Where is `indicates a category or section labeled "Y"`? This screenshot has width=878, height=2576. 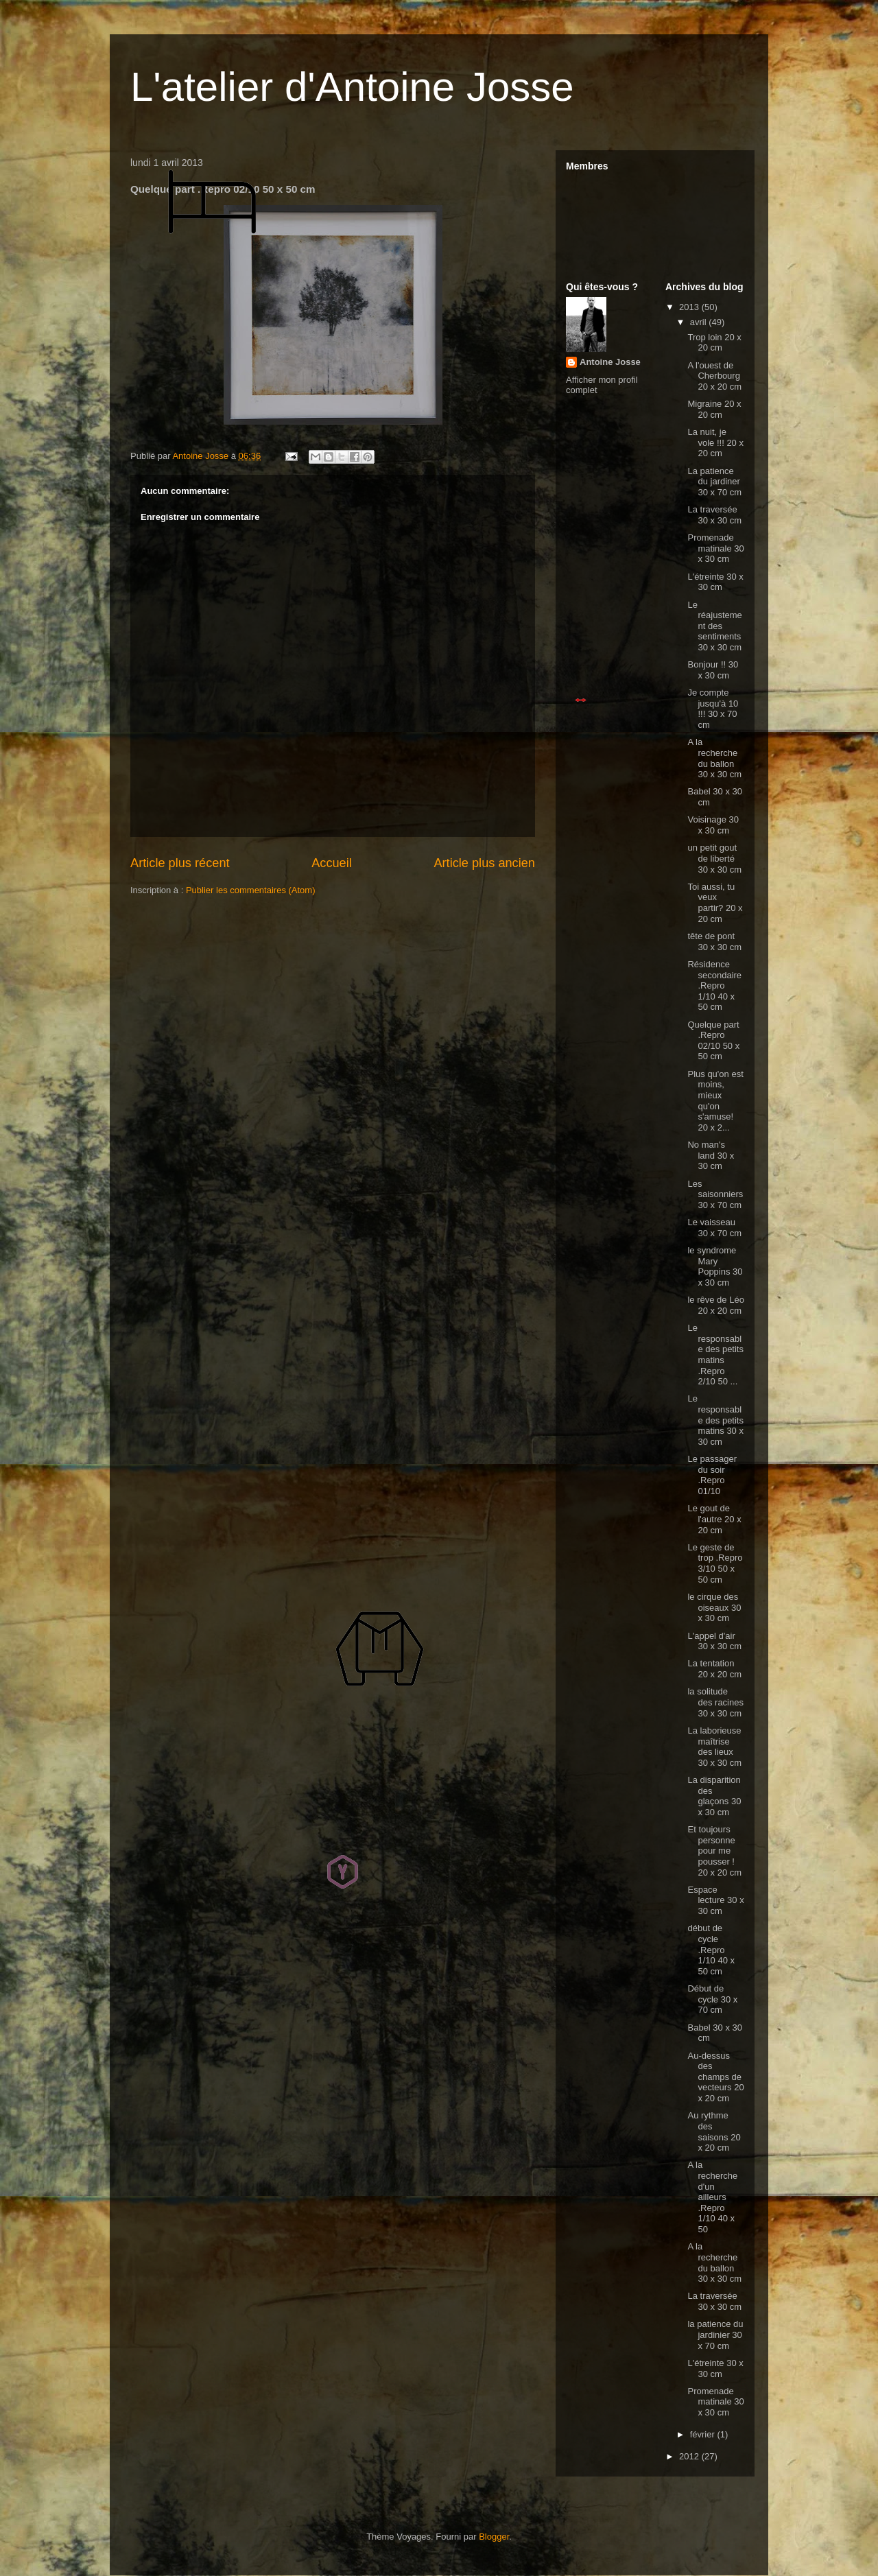
indicates a category or section labeled "Y" is located at coordinates (342, 1871).